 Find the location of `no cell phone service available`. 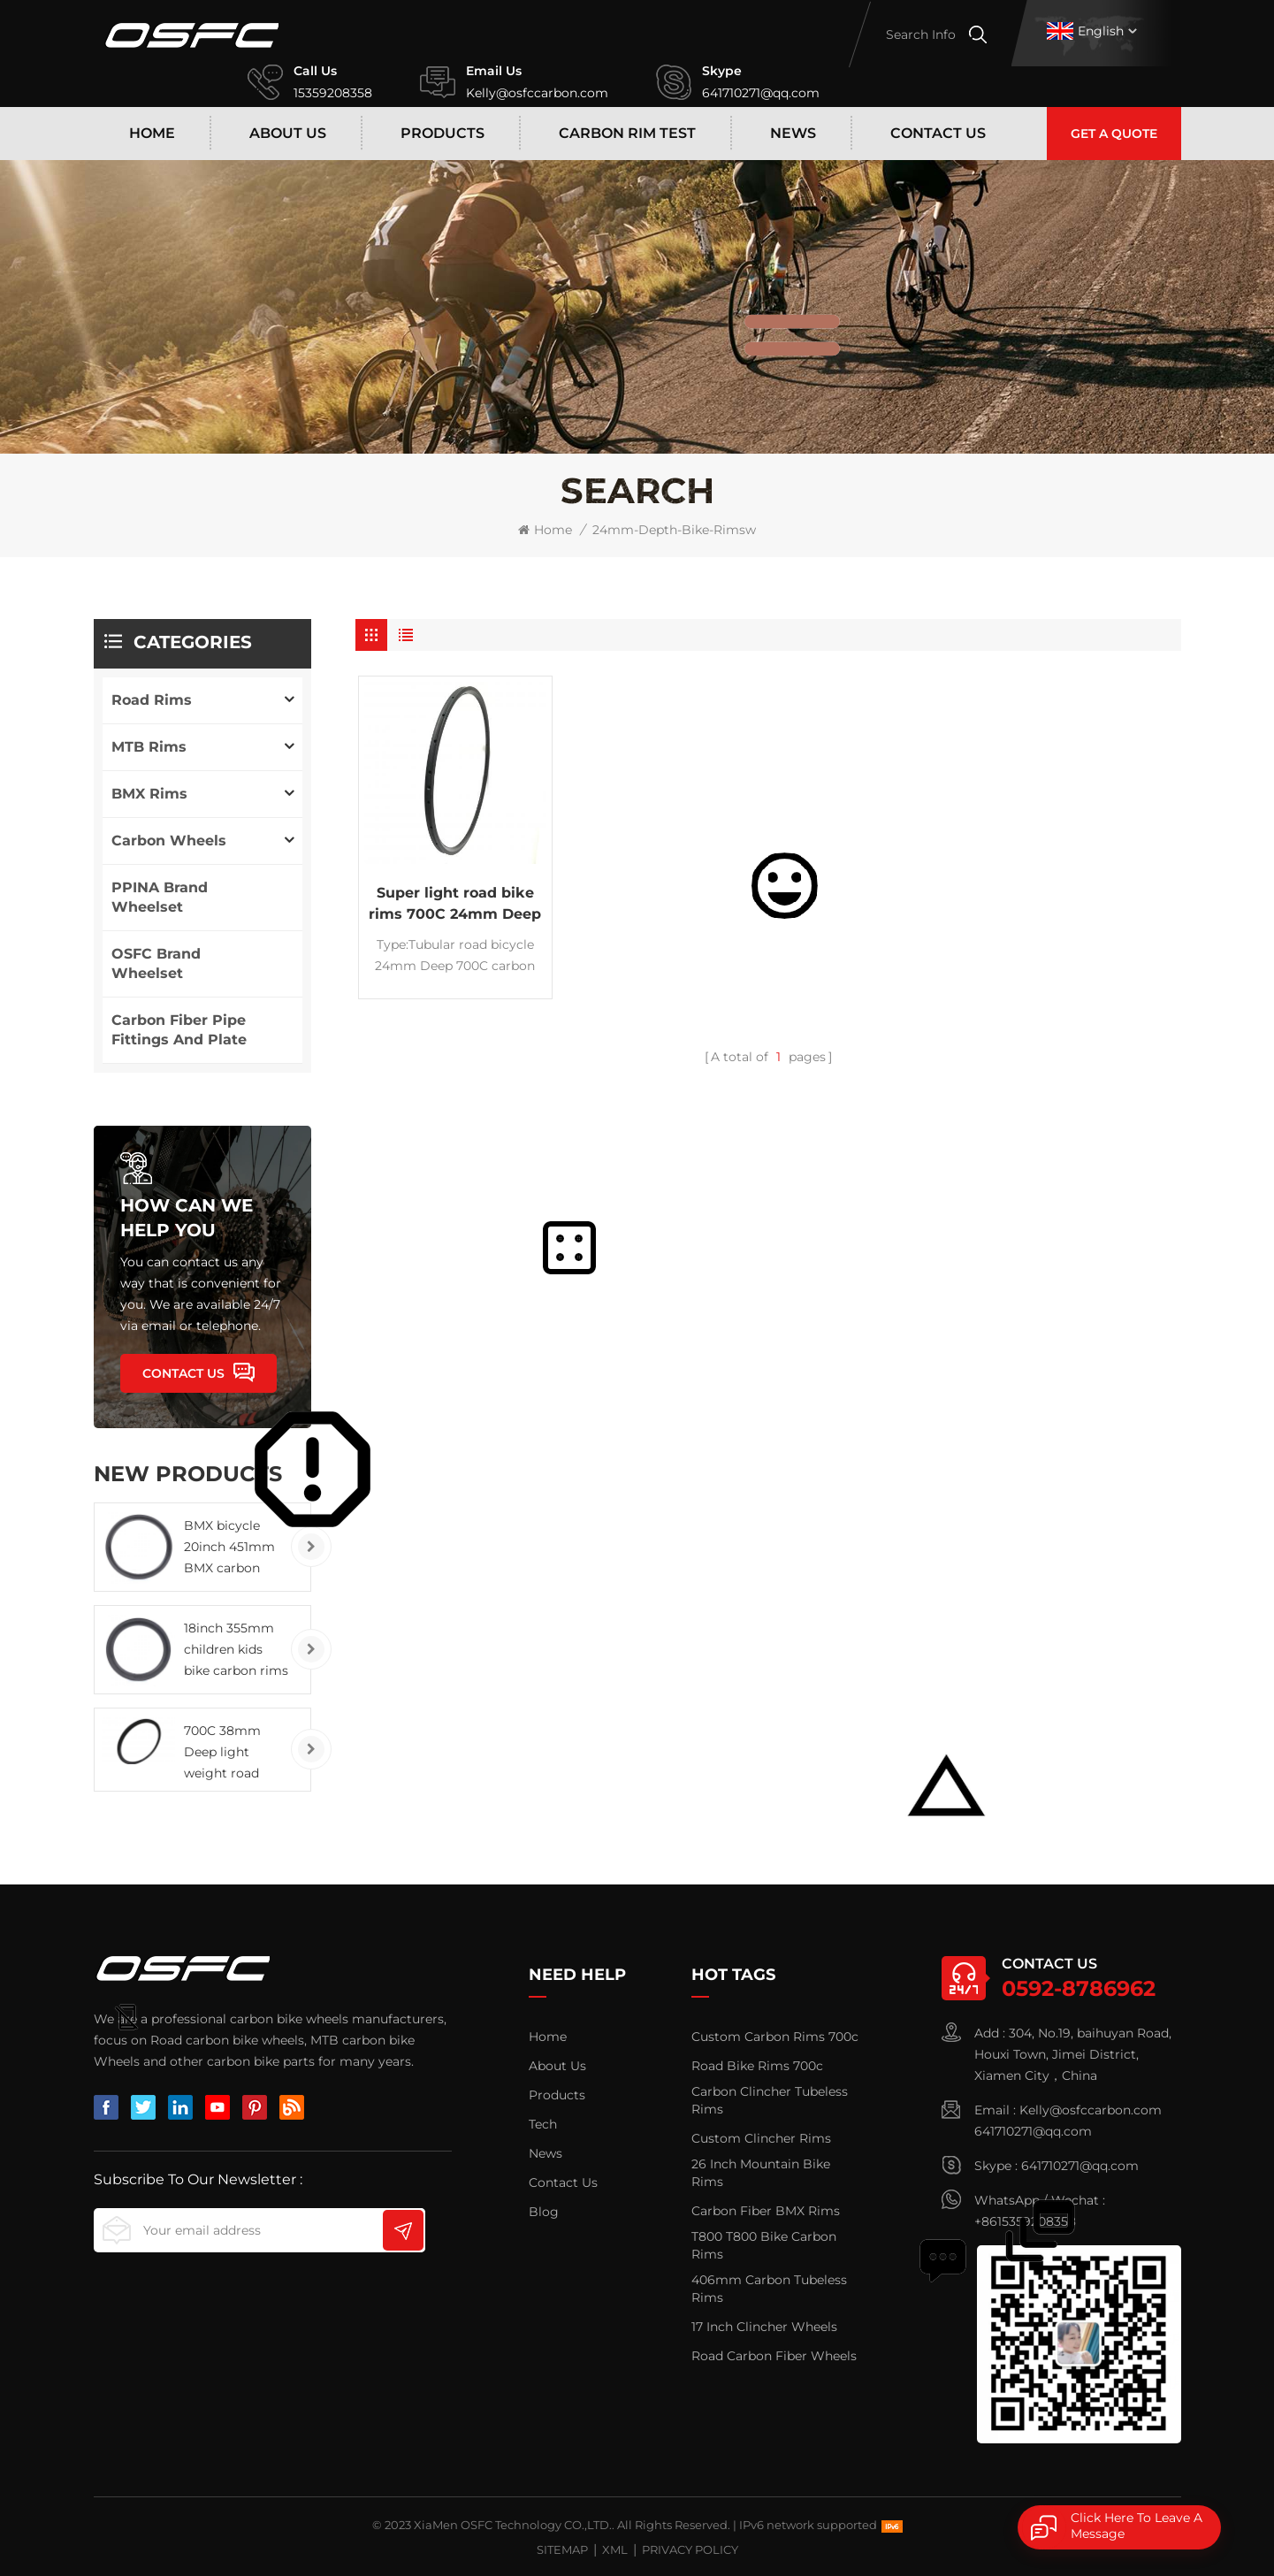

no cell phone service available is located at coordinates (127, 2017).